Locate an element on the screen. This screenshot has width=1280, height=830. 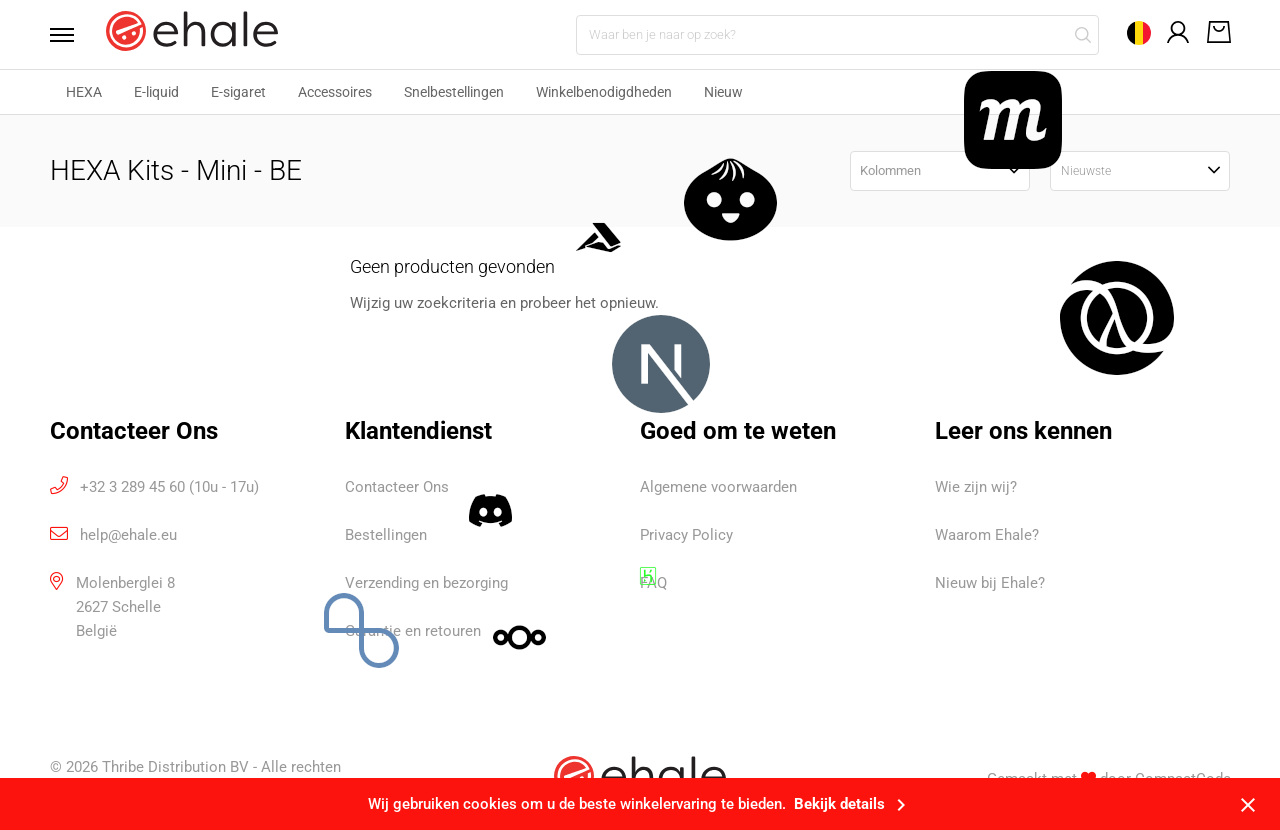
Next.js framework logo is located at coordinates (661, 364).